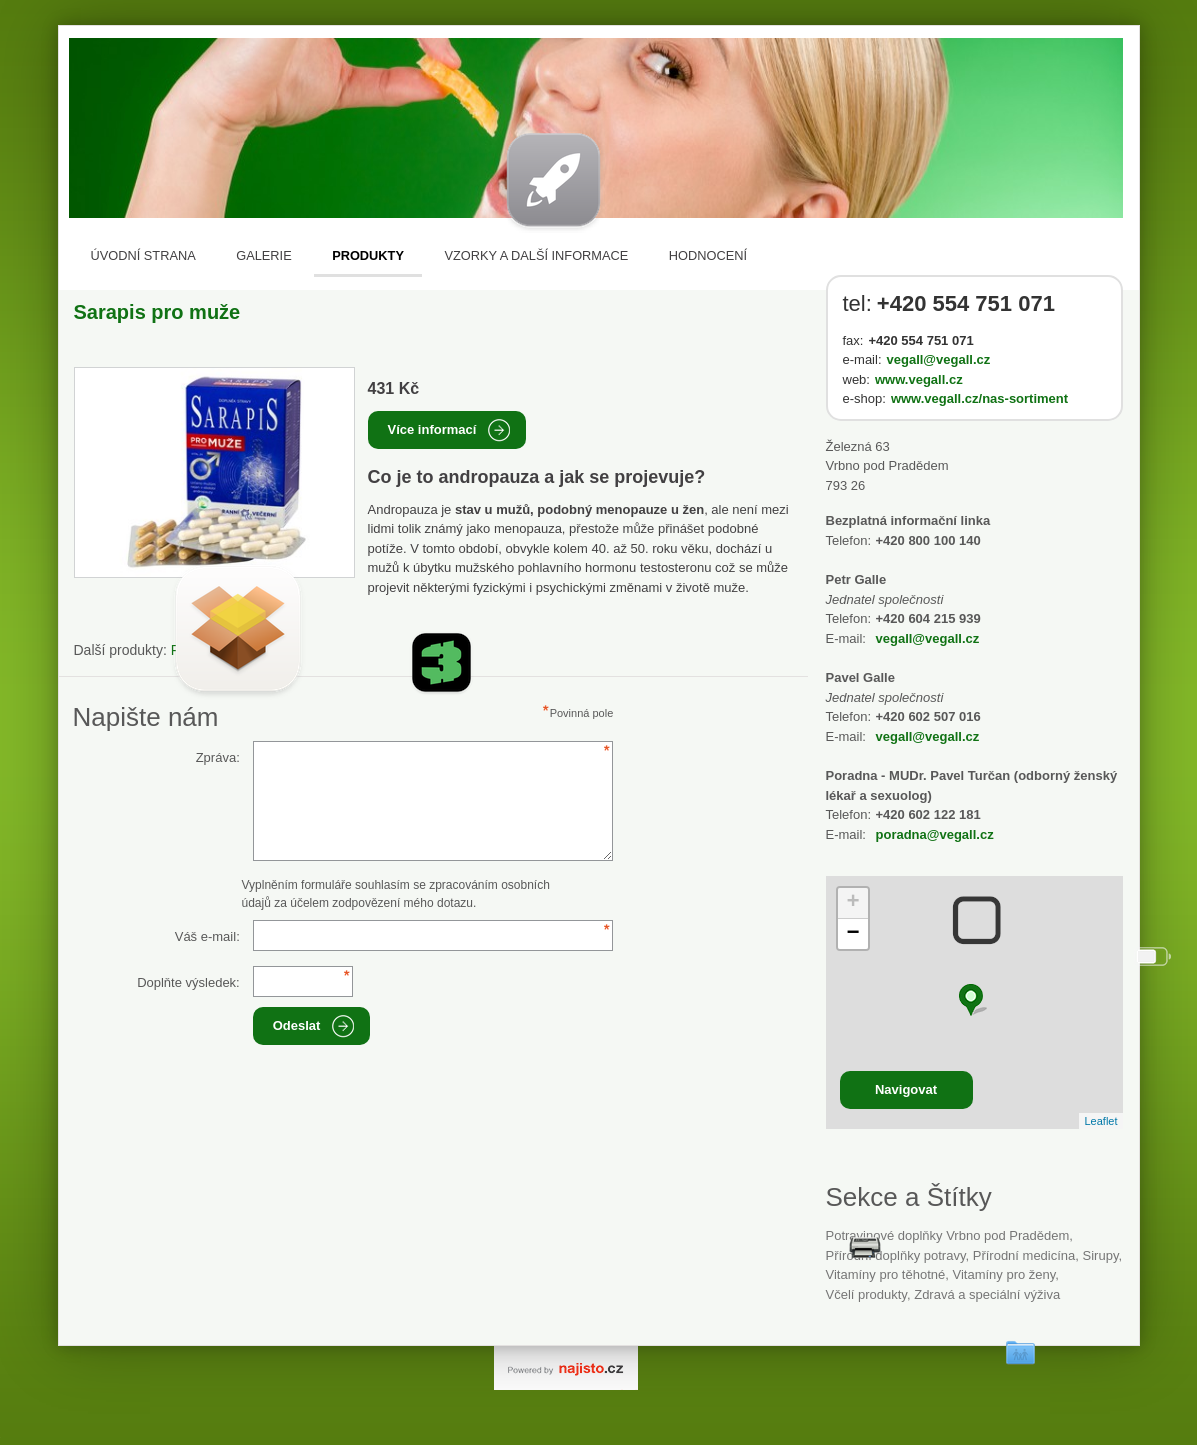 Image resolution: width=1197 pixels, height=1445 pixels. Describe the element at coordinates (963, 933) in the screenshot. I see `empty checkbox or selection state` at that location.